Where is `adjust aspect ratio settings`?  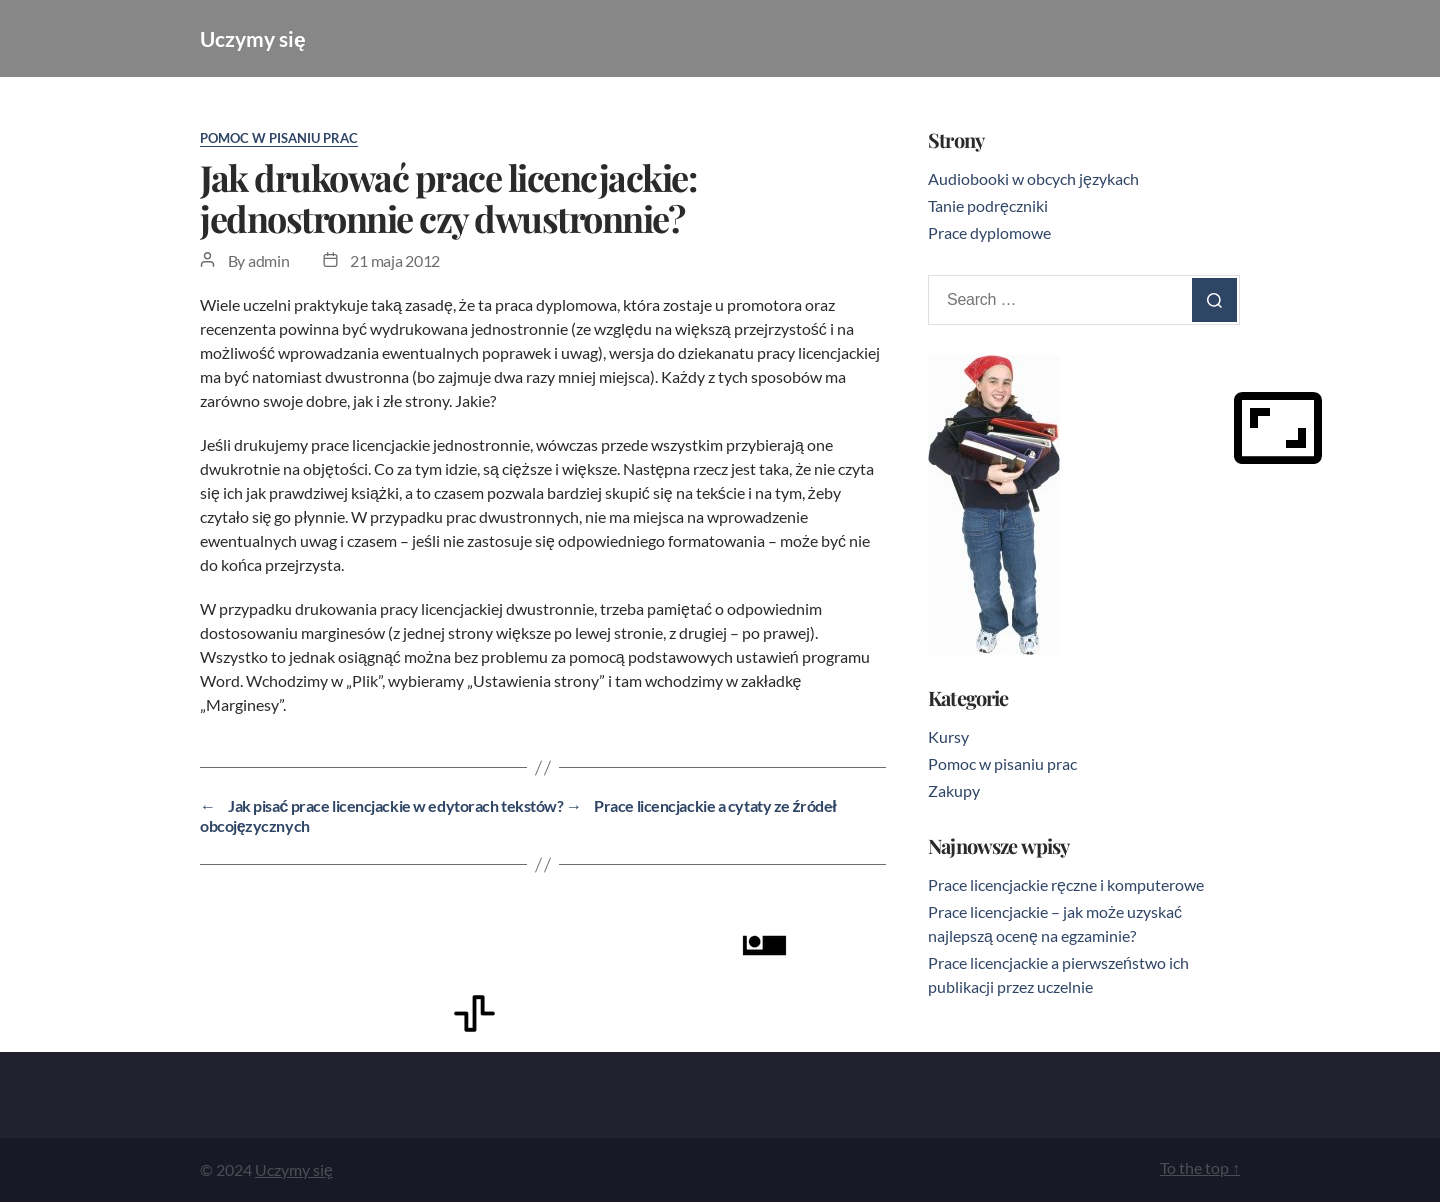
adjust aspect ratio settings is located at coordinates (1278, 428).